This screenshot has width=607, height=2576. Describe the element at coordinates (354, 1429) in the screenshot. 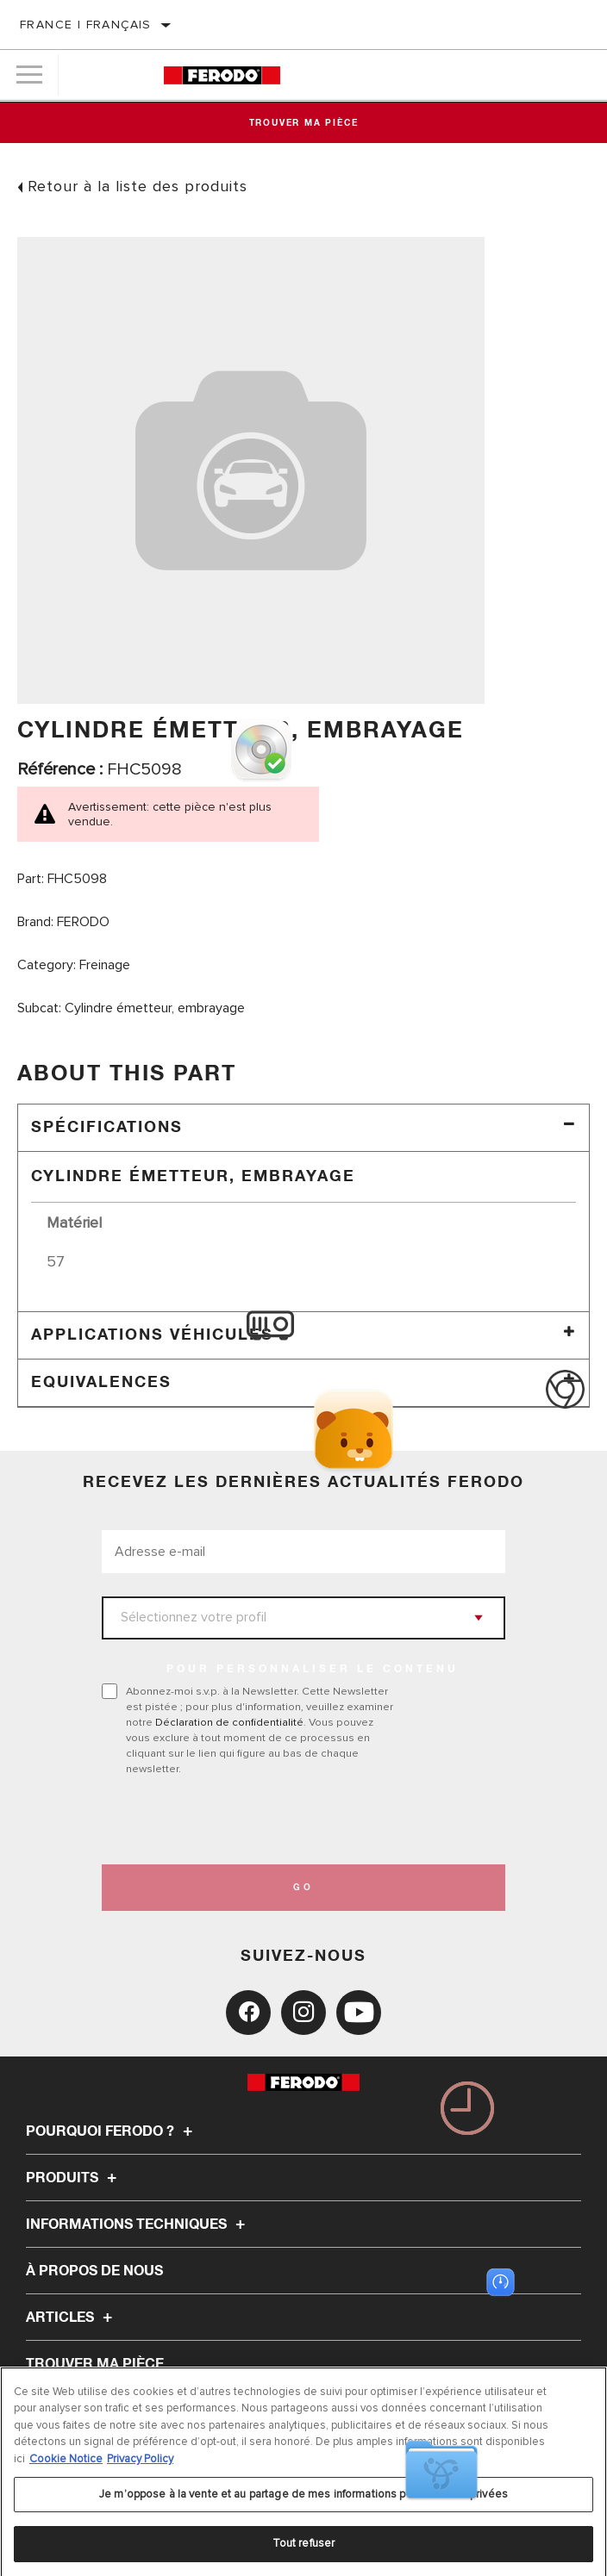

I see `open beaver notes app` at that location.